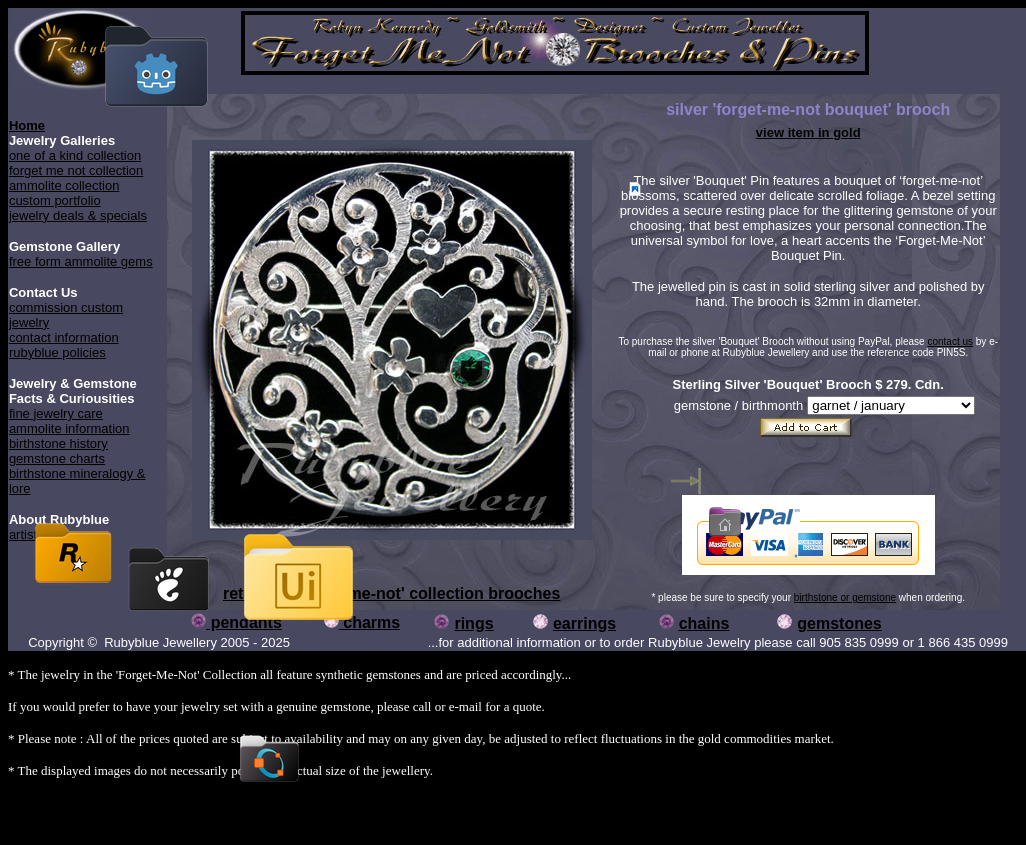 This screenshot has height=845, width=1026. What do you see at coordinates (635, 189) in the screenshot?
I see `open an image file` at bounding box center [635, 189].